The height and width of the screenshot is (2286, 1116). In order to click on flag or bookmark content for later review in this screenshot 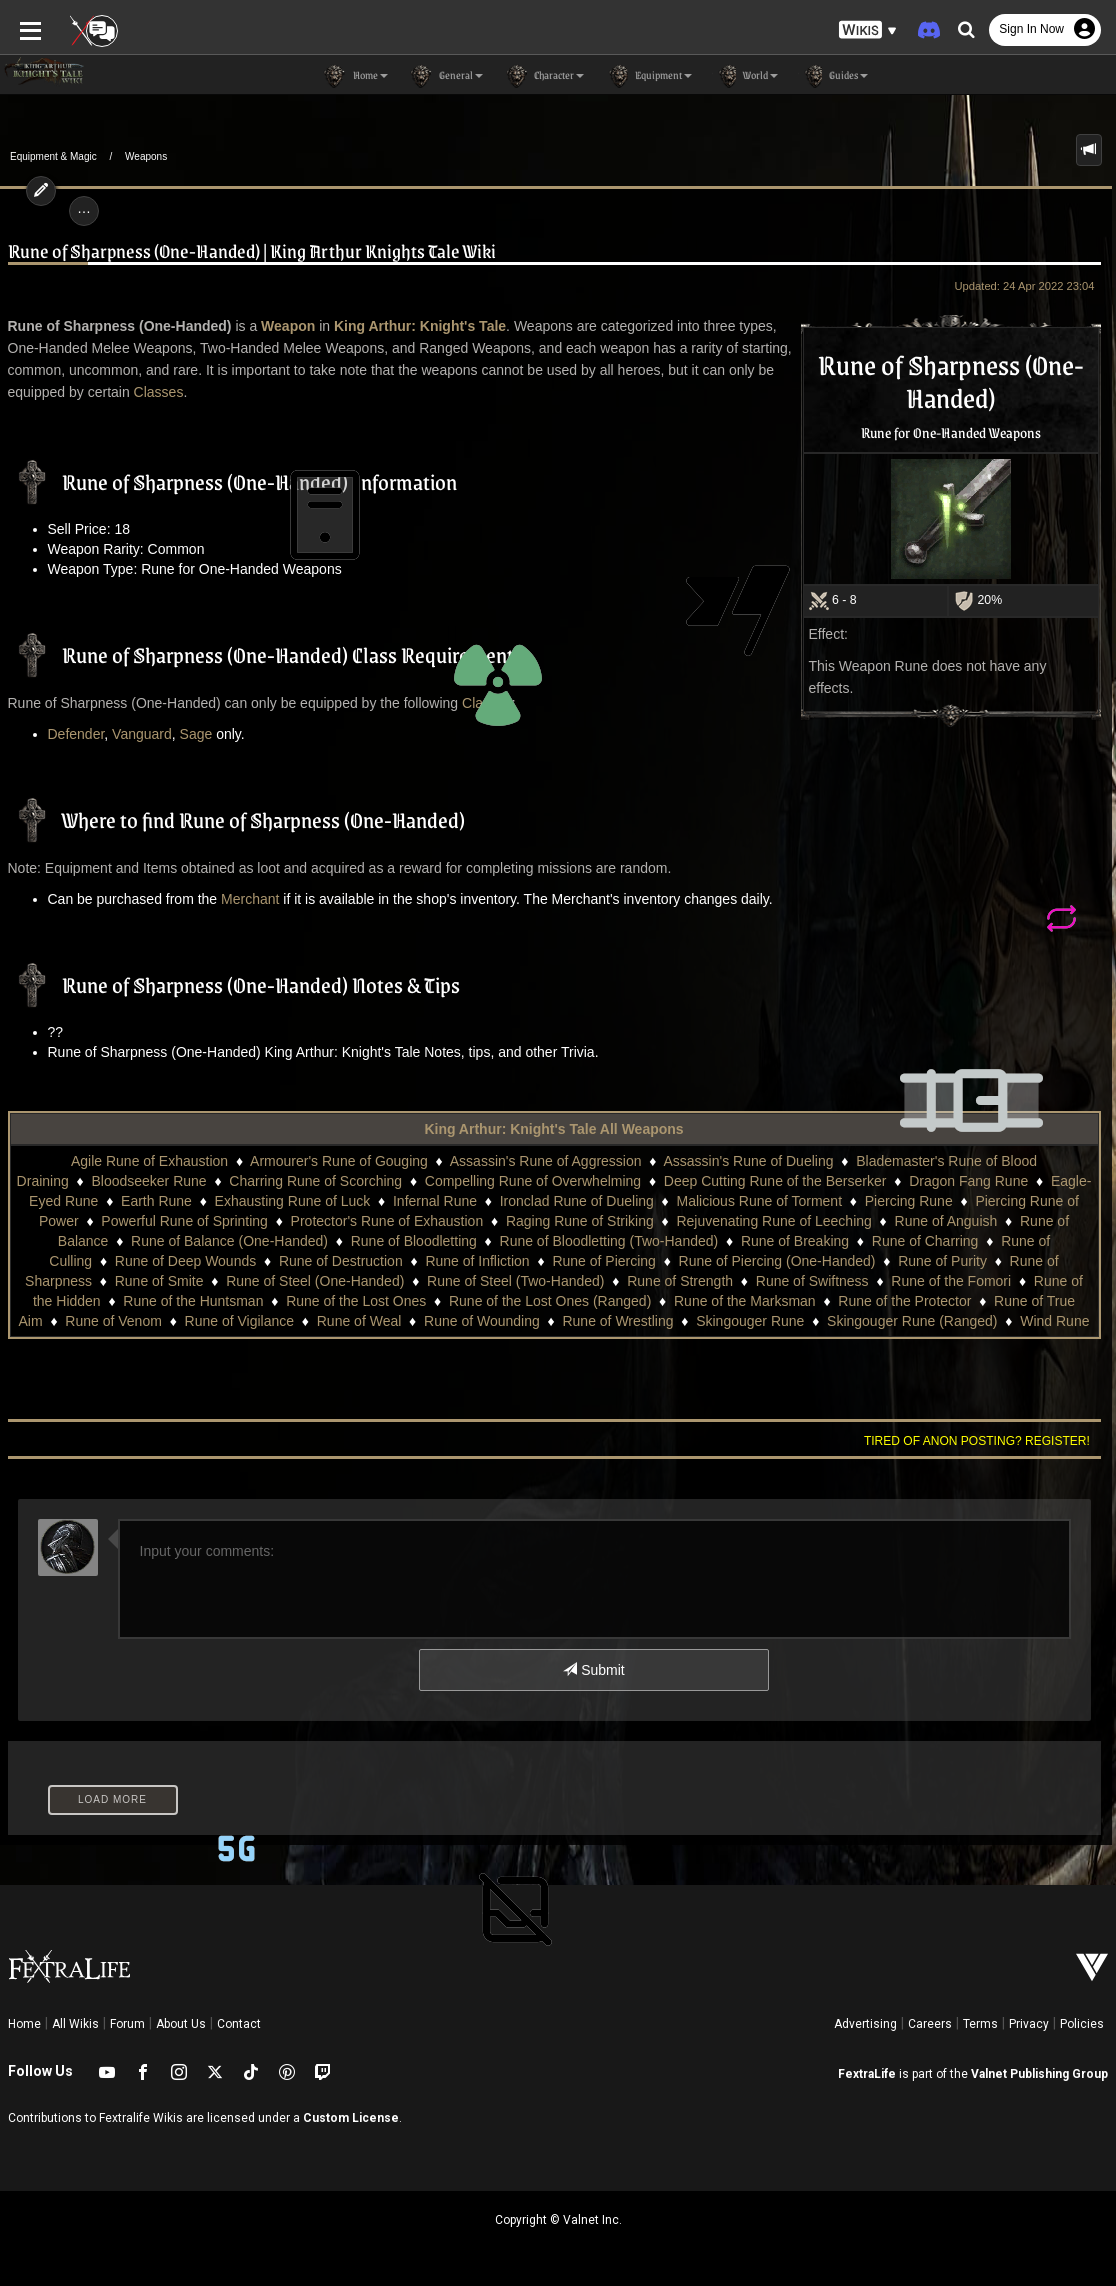, I will do `click(737, 607)`.